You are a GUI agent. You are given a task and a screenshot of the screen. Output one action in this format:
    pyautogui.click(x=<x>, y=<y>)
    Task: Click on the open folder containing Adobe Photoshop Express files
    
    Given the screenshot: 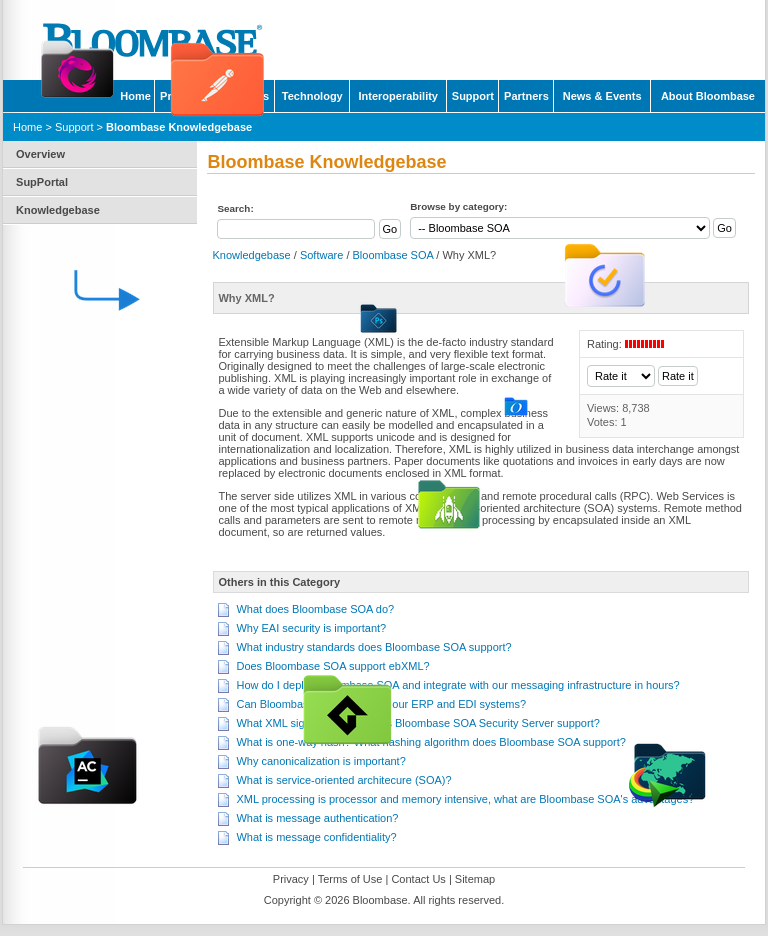 What is the action you would take?
    pyautogui.click(x=378, y=319)
    